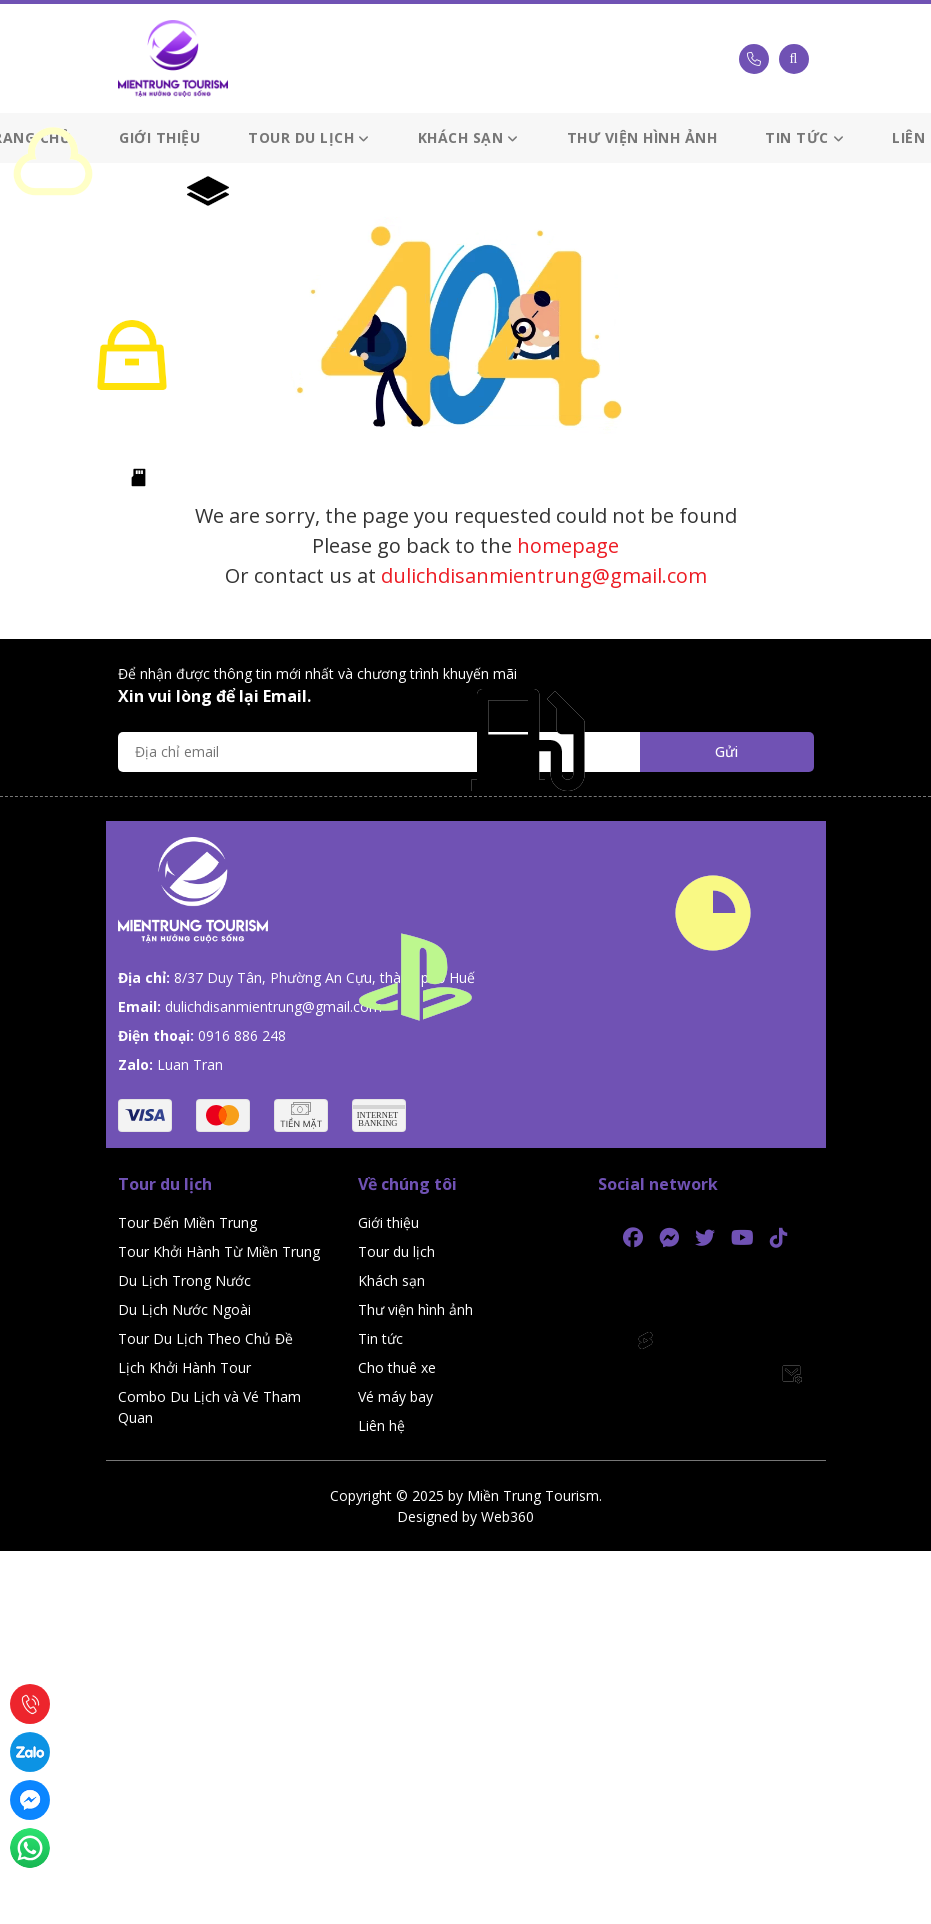 This screenshot has height=1924, width=931. Describe the element at coordinates (791, 1373) in the screenshot. I see `access email settings` at that location.